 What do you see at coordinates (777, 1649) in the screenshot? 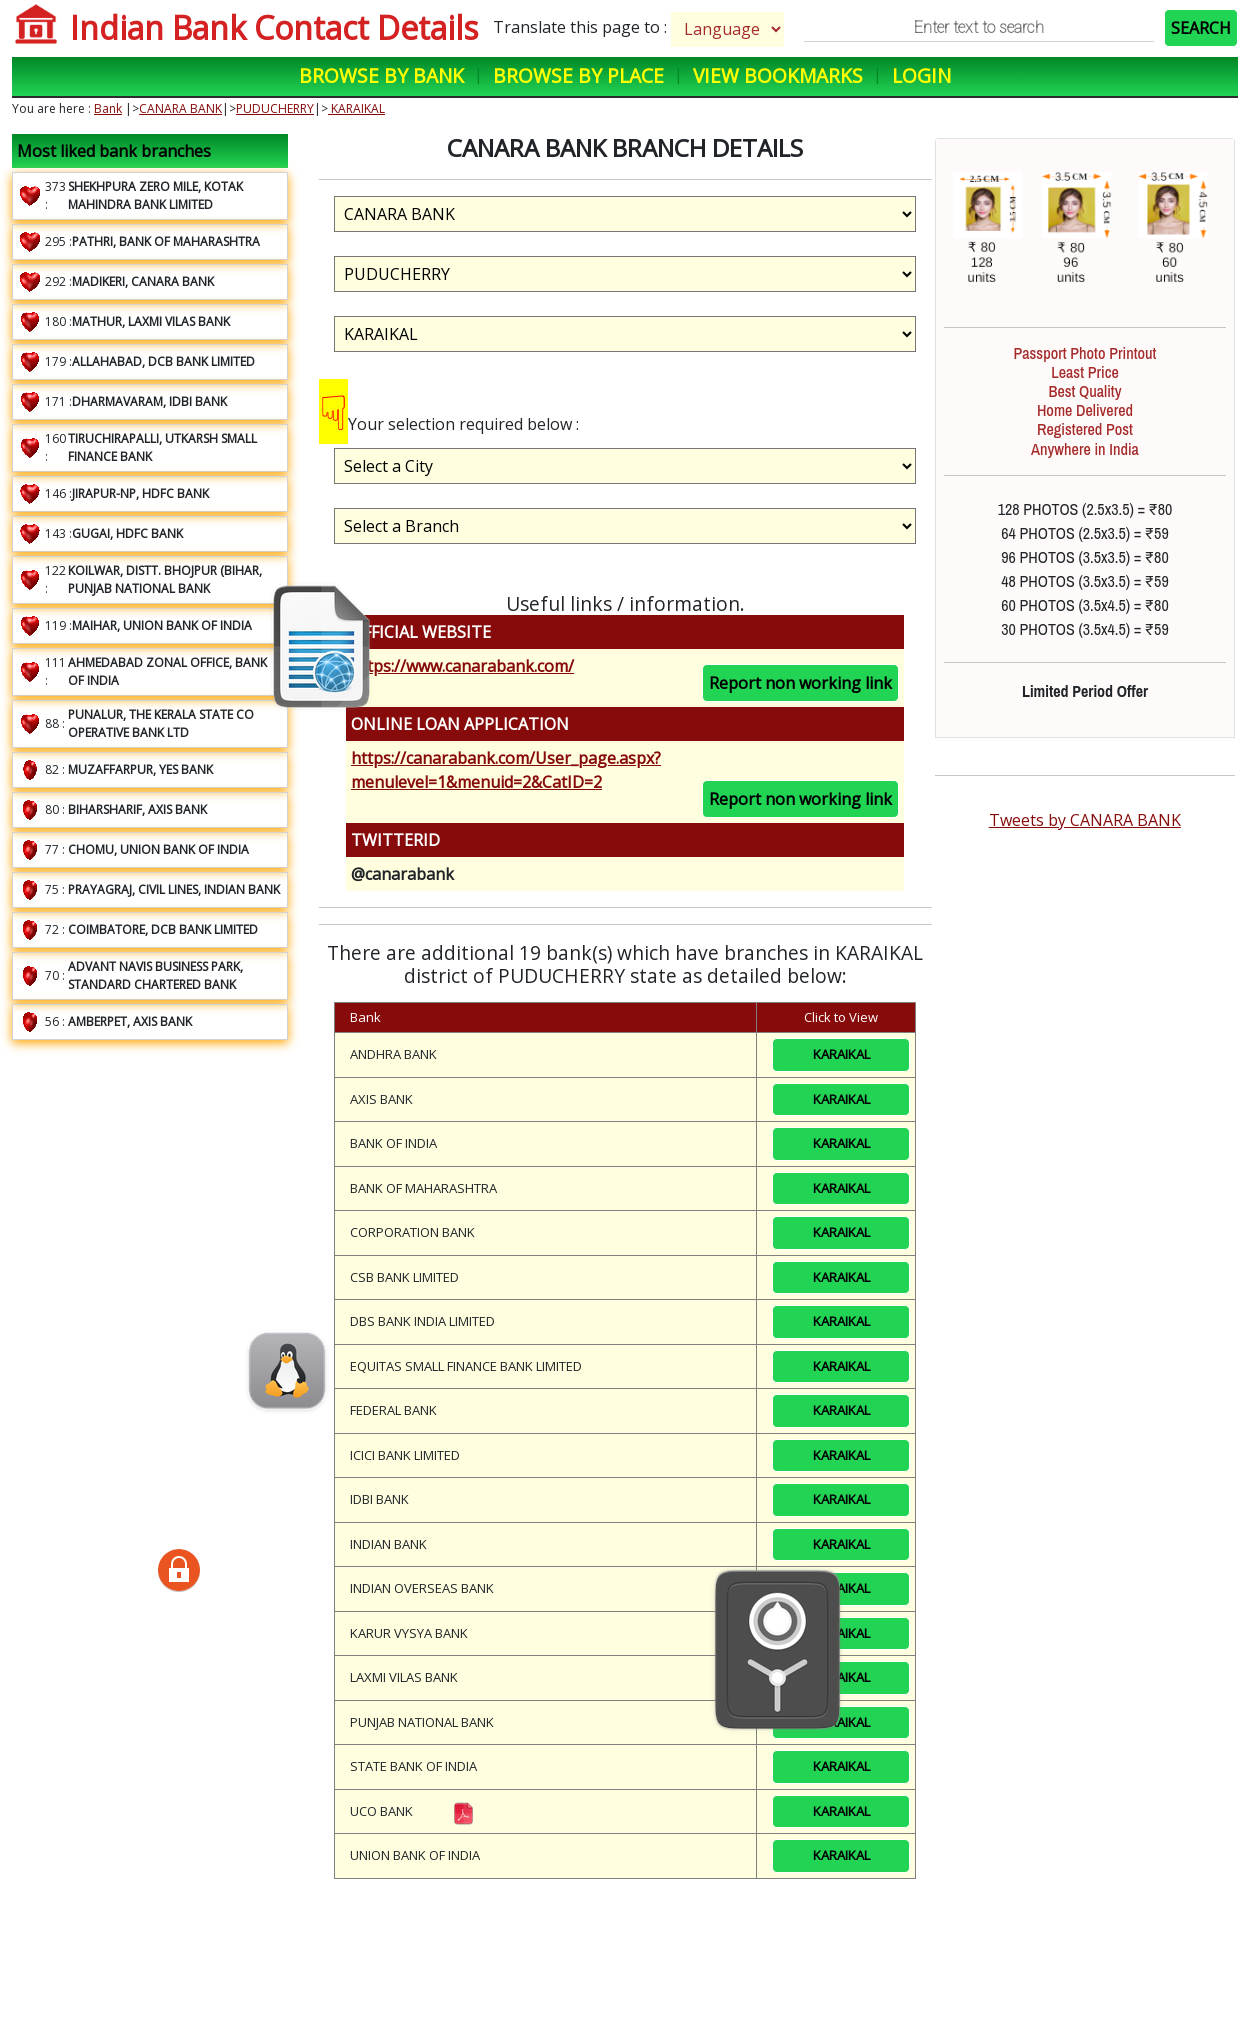
I see `open the backups application` at bounding box center [777, 1649].